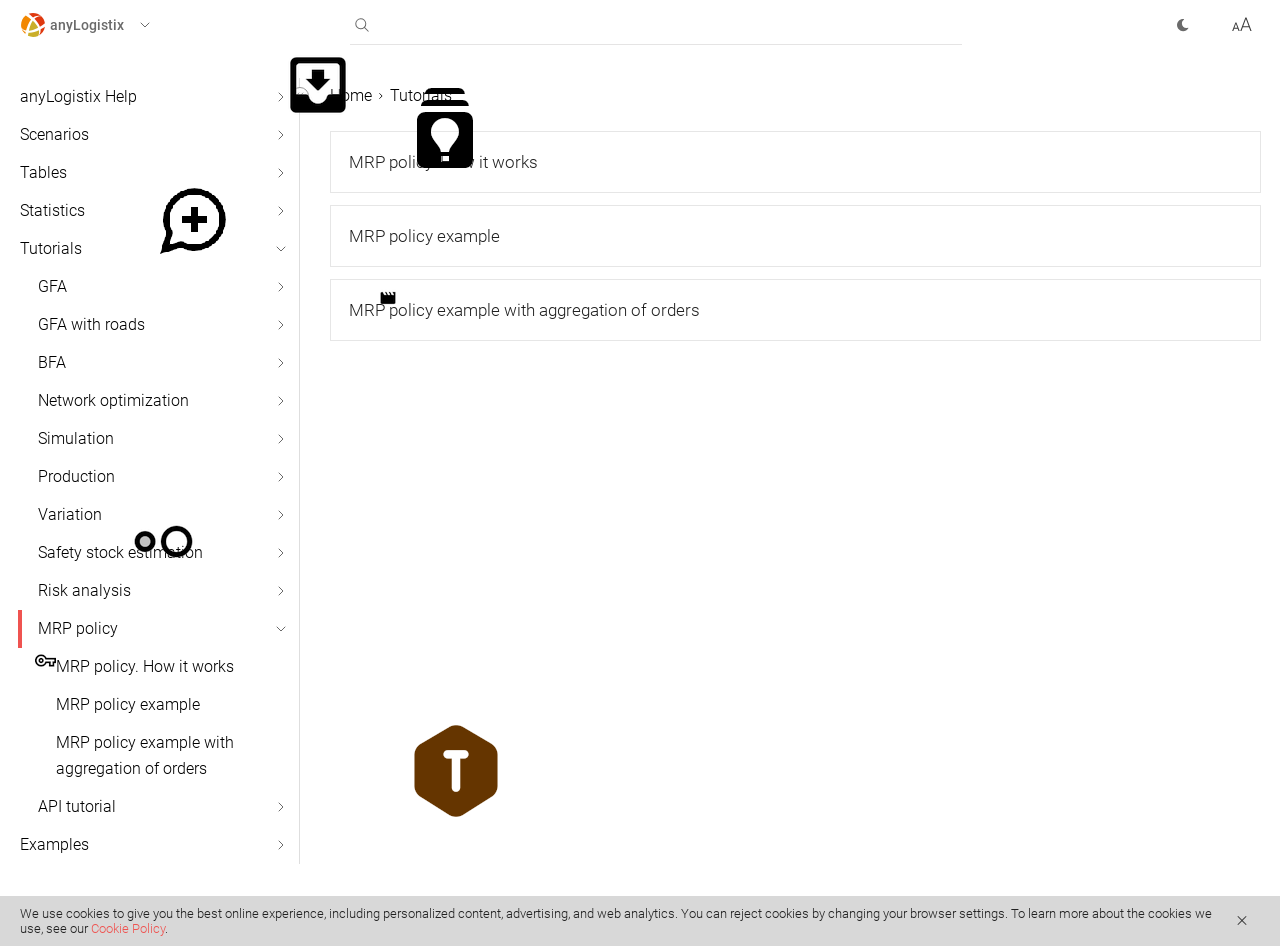  What do you see at coordinates (388, 298) in the screenshot?
I see `access video or movie content` at bounding box center [388, 298].